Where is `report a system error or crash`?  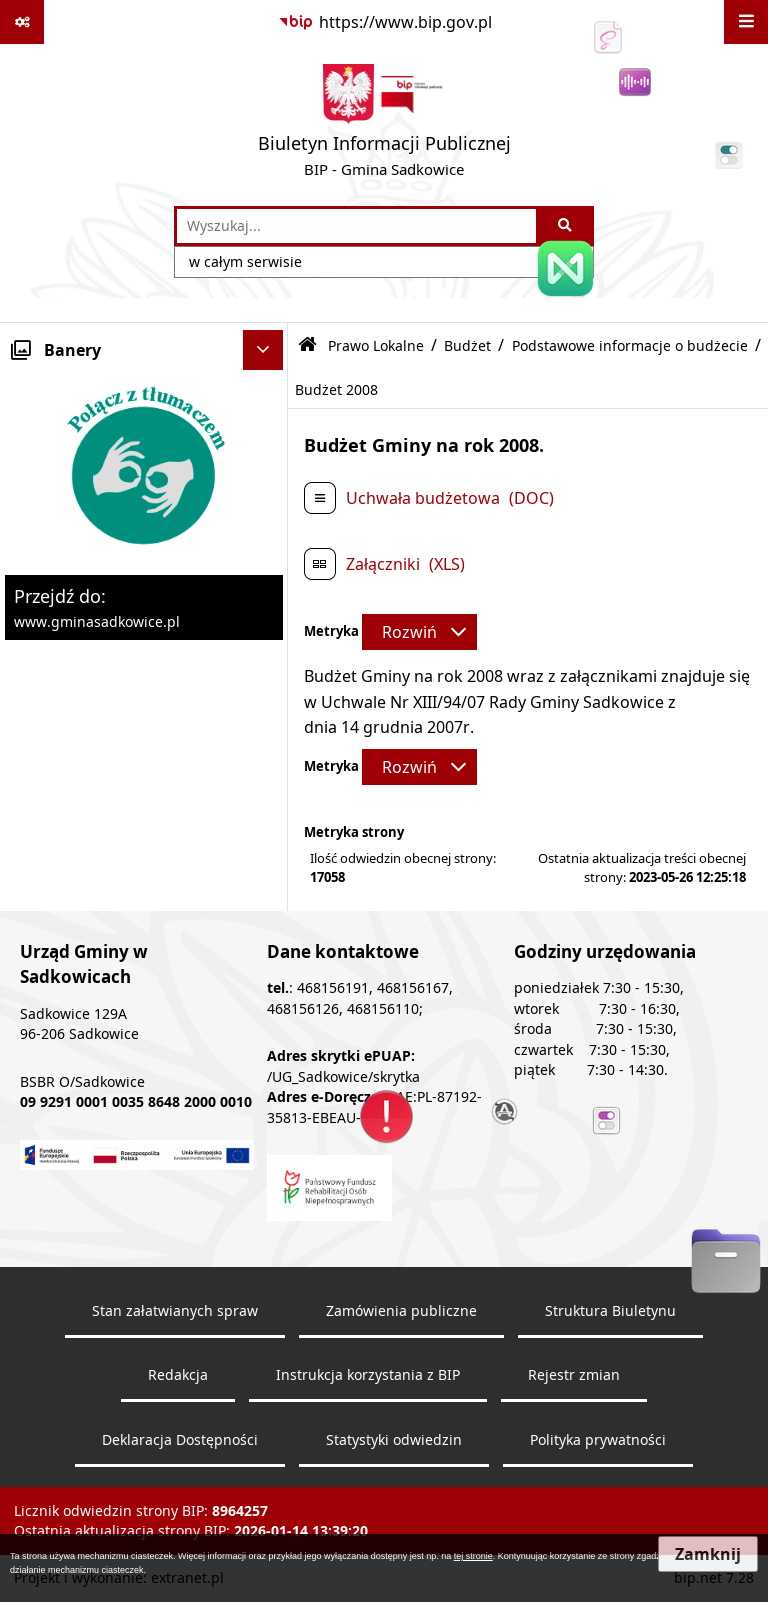 report a system error or crash is located at coordinates (386, 1116).